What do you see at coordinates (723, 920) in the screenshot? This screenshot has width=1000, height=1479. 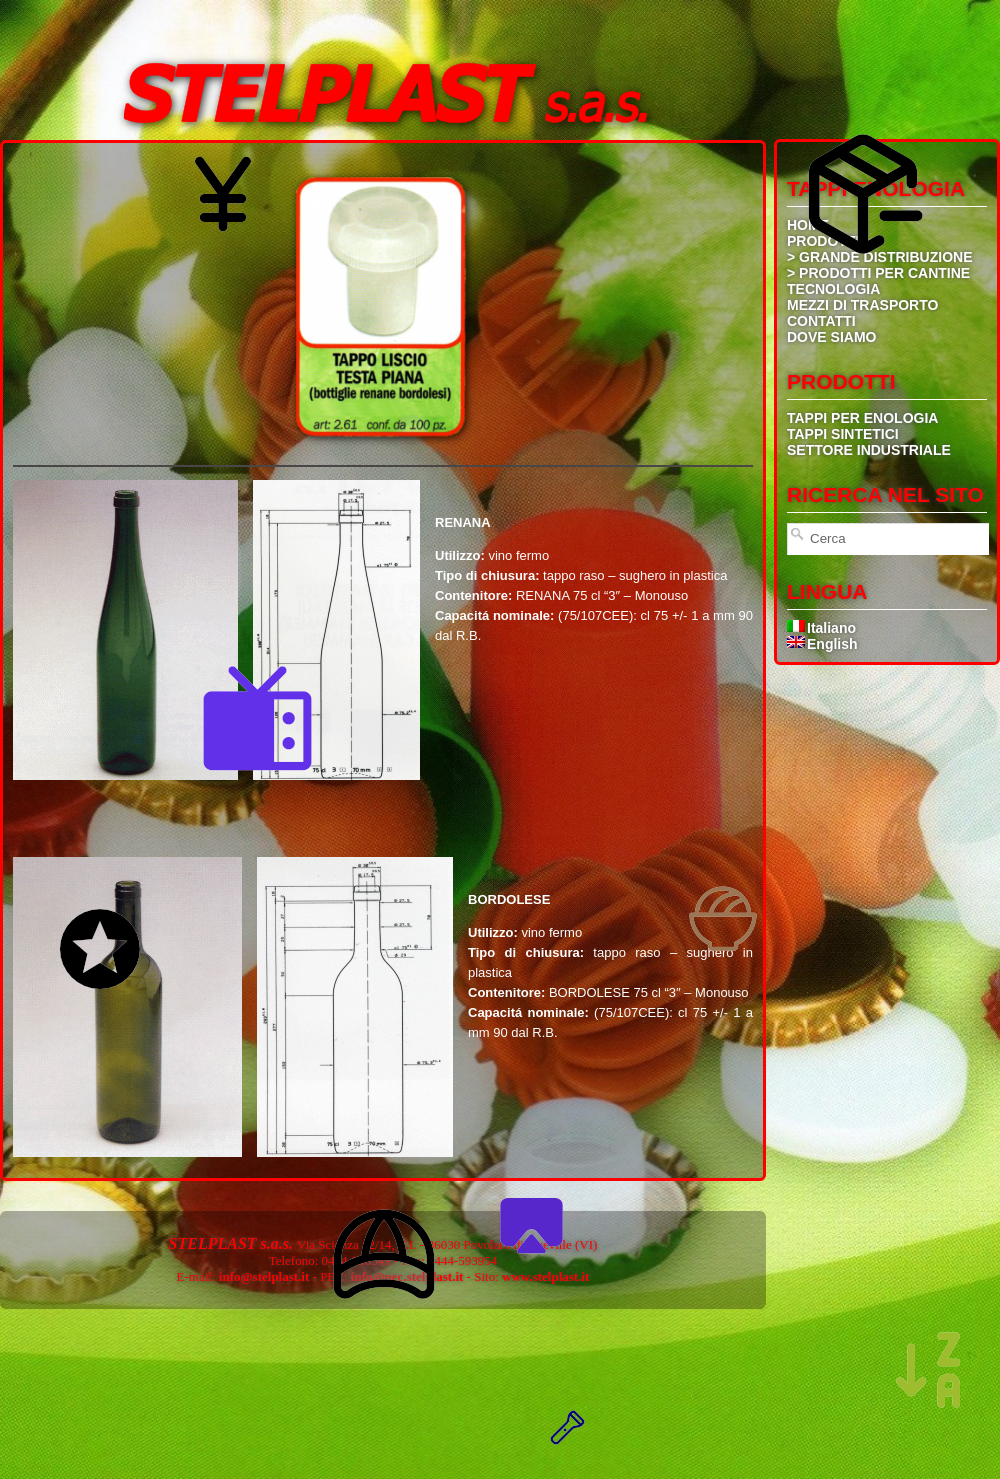 I see `view food or meal options` at bounding box center [723, 920].